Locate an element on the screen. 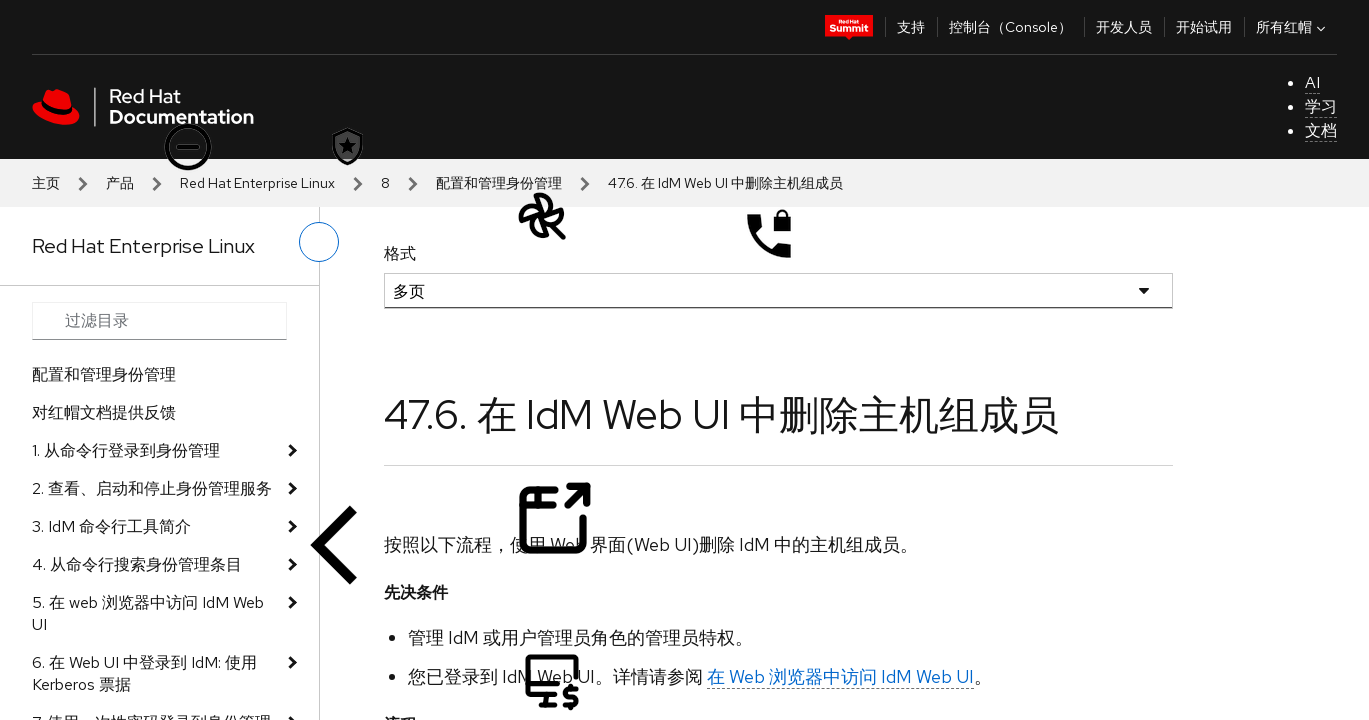  indicates phone is locked during a call is located at coordinates (769, 236).